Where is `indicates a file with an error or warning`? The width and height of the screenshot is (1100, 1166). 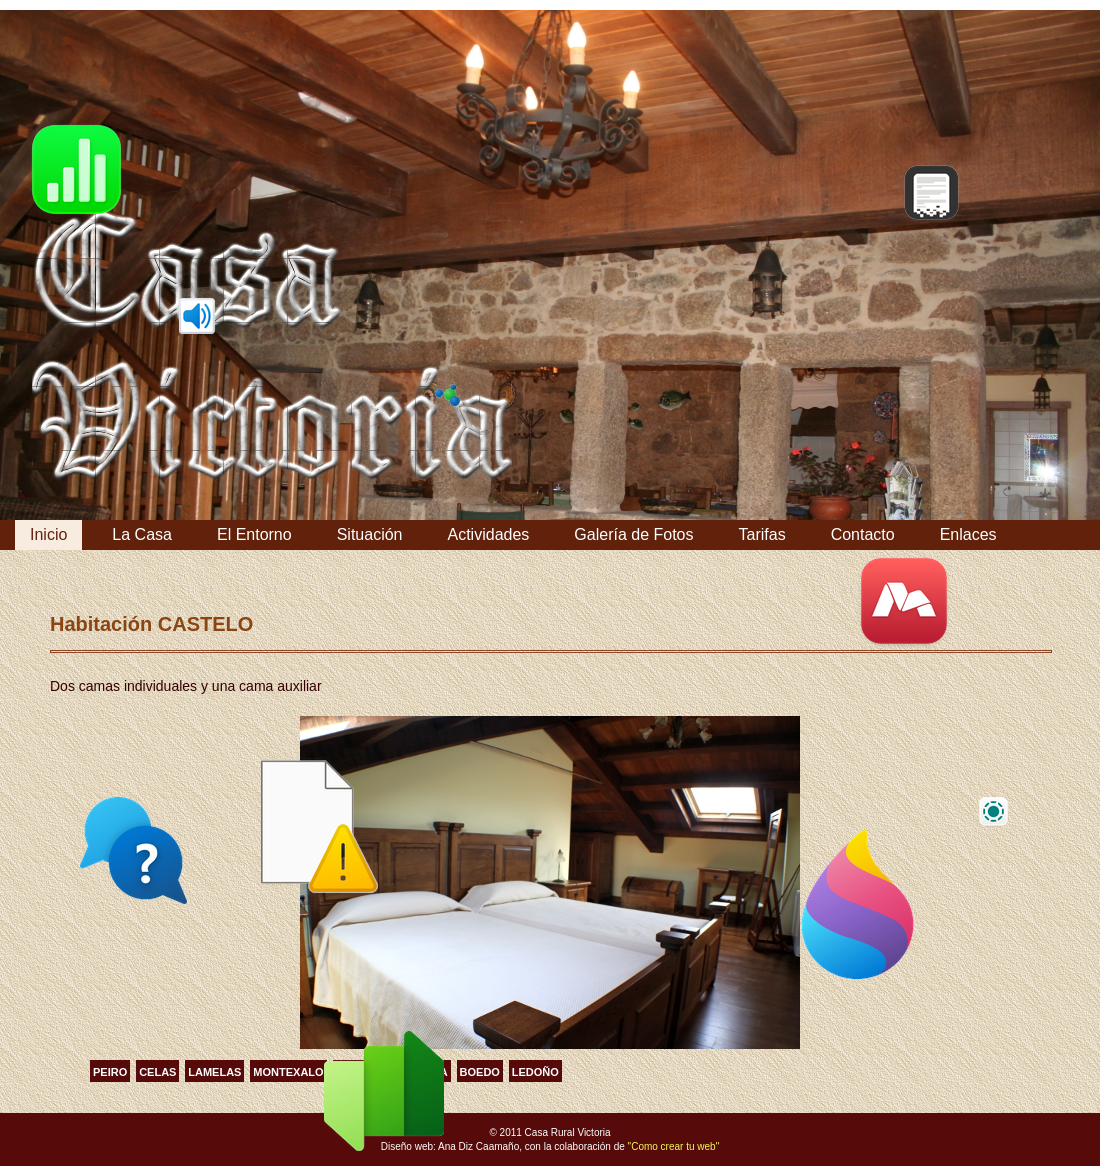
indicates a file with an error or warning is located at coordinates (307, 822).